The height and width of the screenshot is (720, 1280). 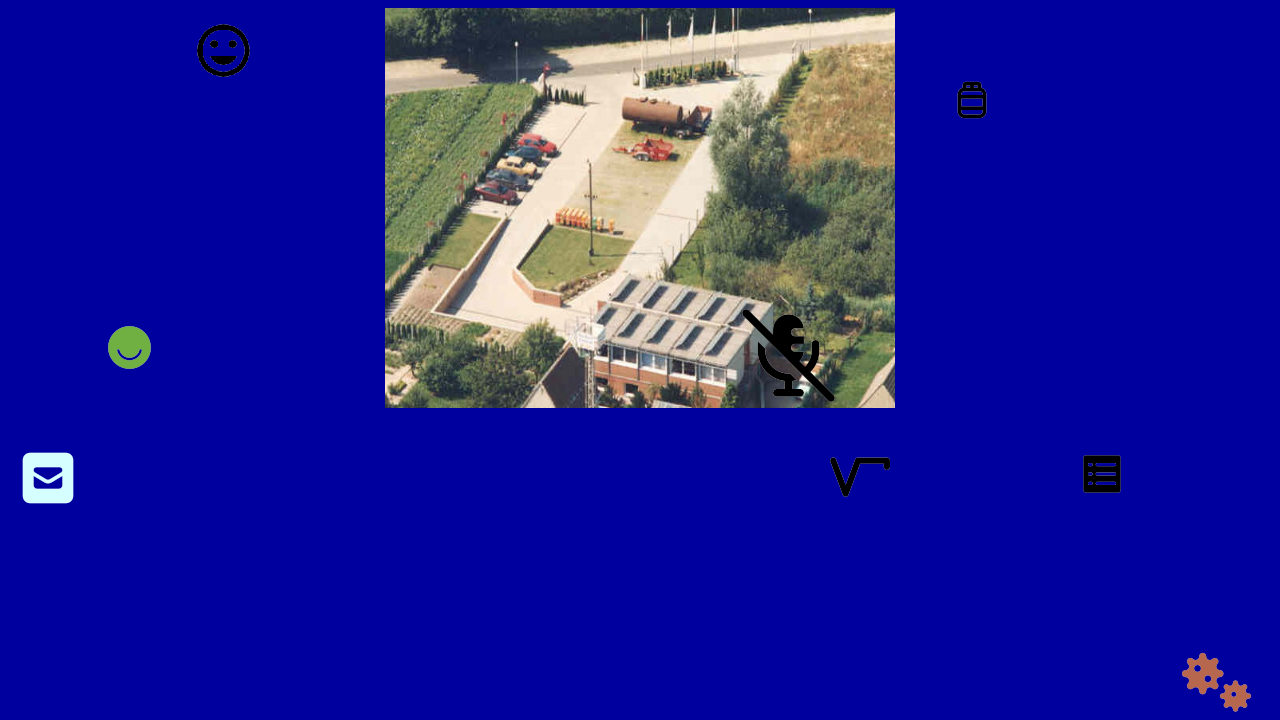 What do you see at coordinates (788, 355) in the screenshot?
I see `mute your microphone` at bounding box center [788, 355].